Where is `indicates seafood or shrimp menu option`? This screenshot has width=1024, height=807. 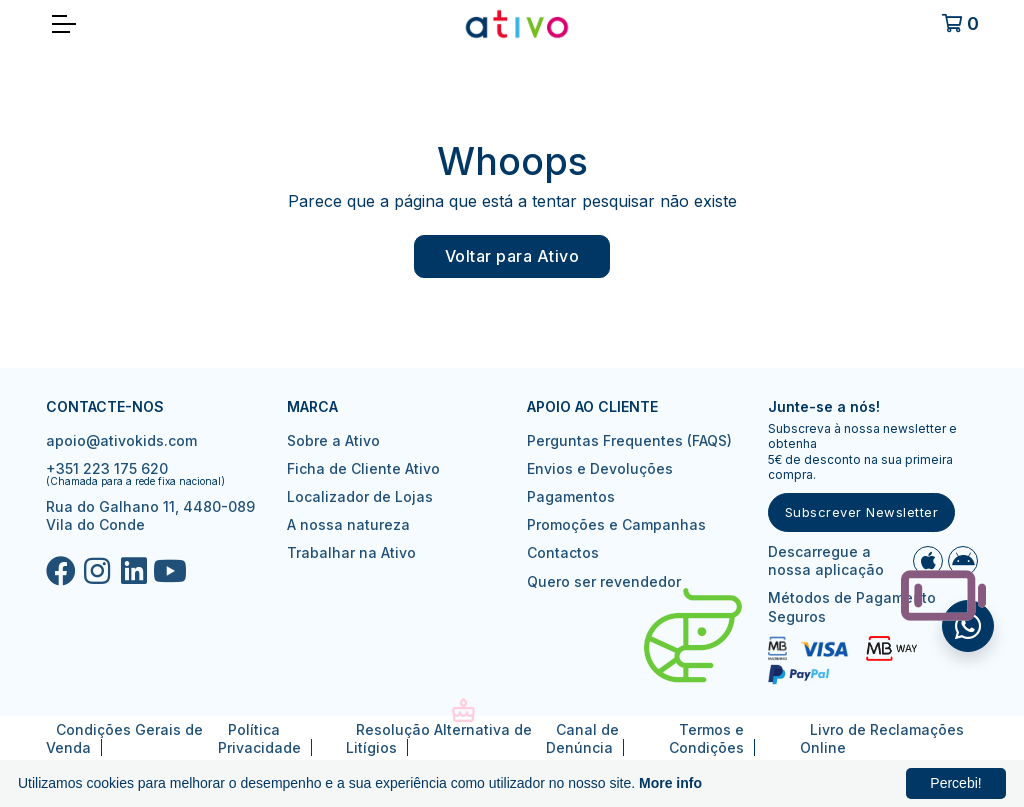 indicates seafood or shrimp menu option is located at coordinates (693, 637).